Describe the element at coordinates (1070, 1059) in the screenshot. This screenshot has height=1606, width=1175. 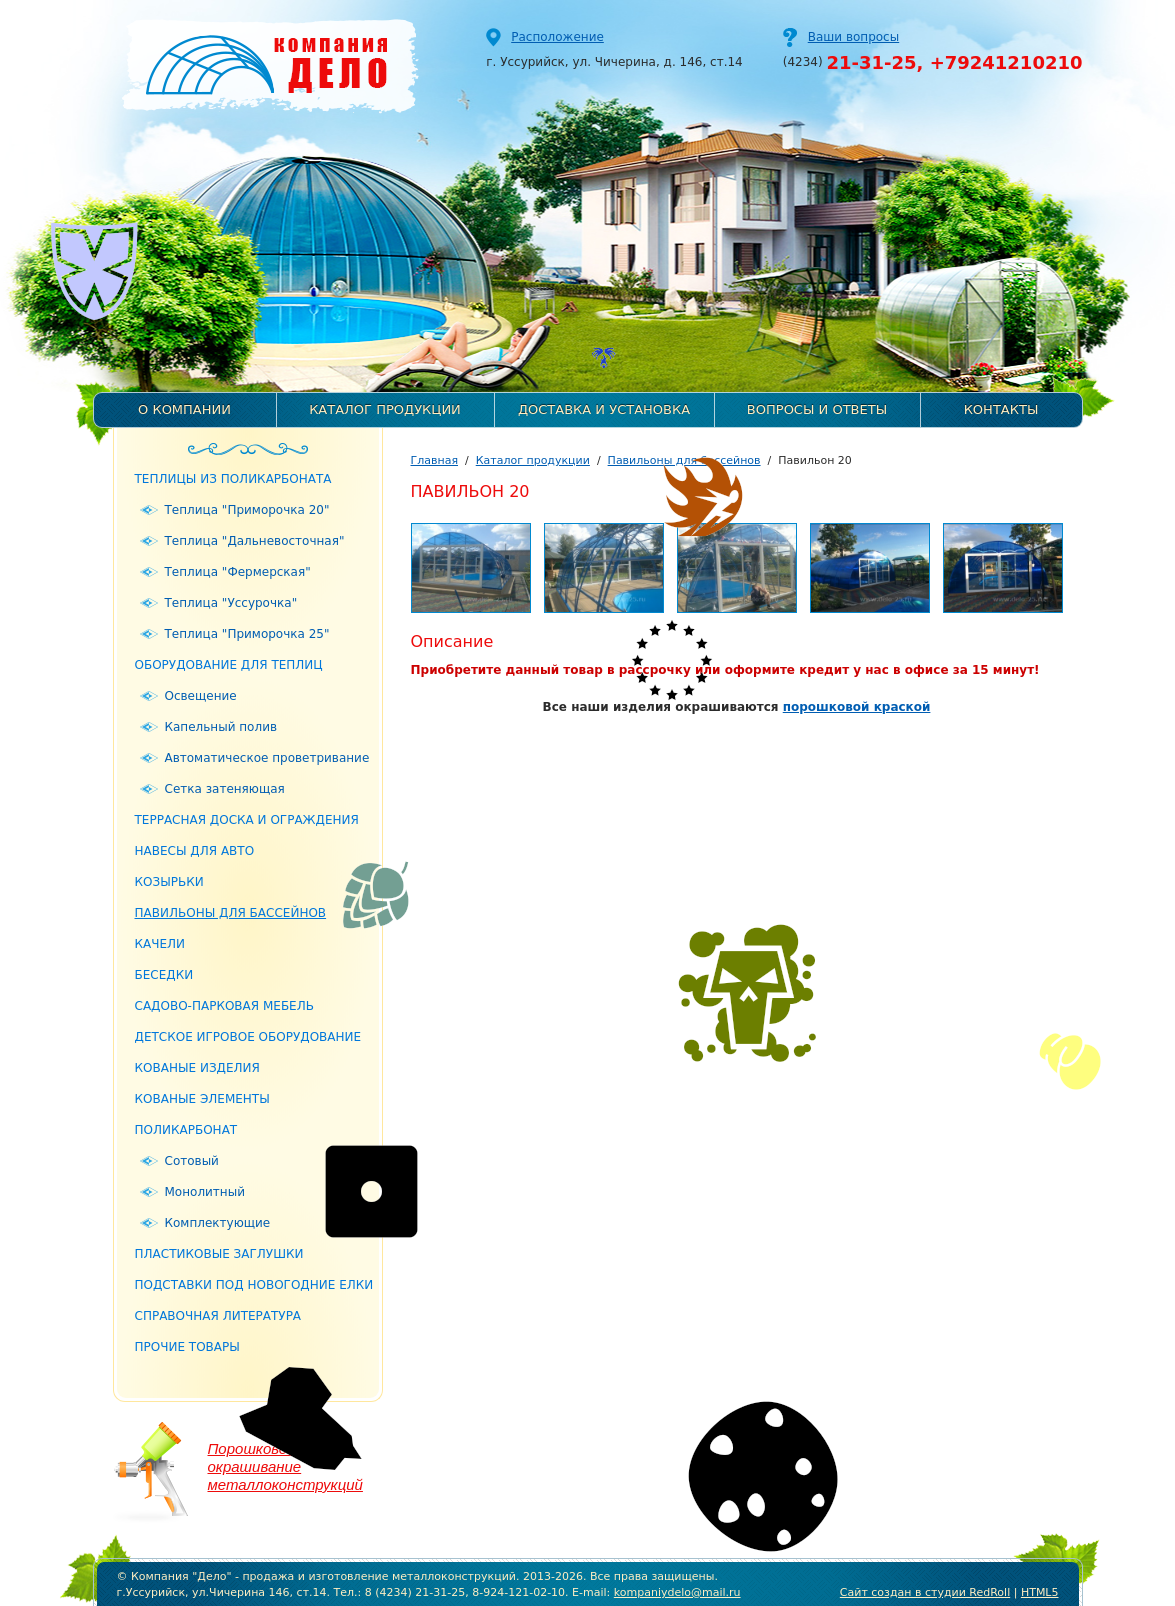
I see `access boxing or fighting game mode` at that location.